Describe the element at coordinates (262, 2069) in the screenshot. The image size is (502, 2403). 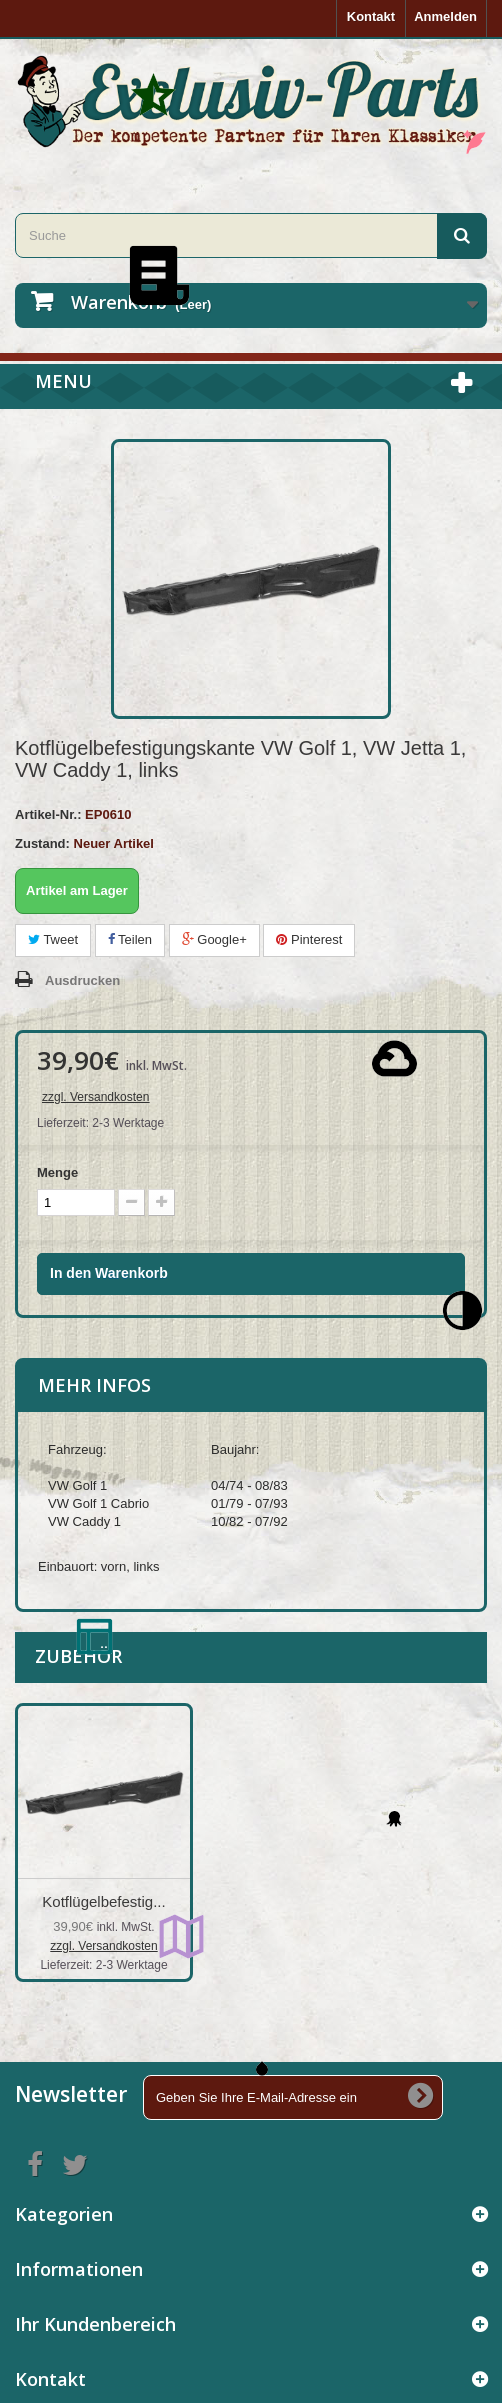
I see `select a color from a palette or color picker` at that location.